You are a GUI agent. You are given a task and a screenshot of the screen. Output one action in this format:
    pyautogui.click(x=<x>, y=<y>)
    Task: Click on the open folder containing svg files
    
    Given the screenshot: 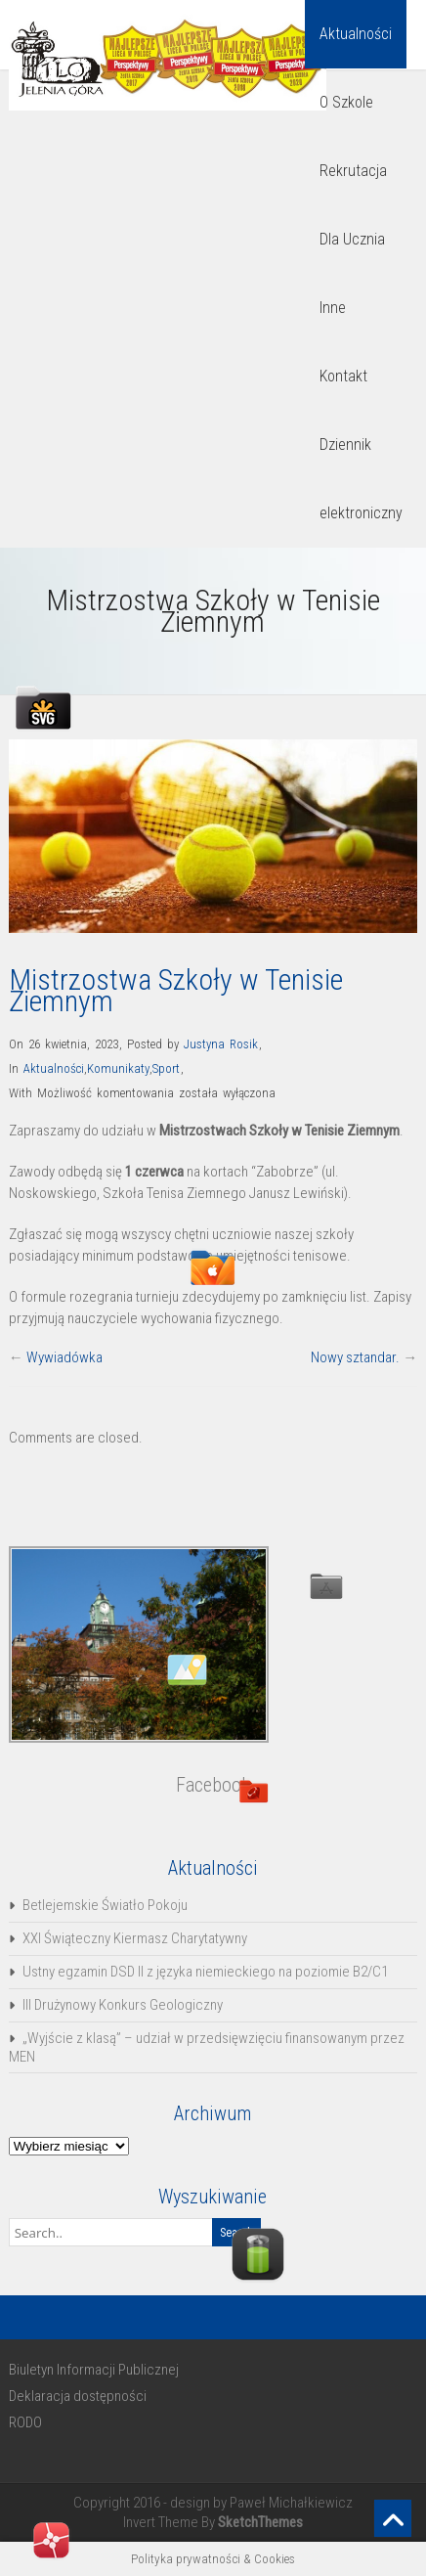 What is the action you would take?
    pyautogui.click(x=43, y=709)
    